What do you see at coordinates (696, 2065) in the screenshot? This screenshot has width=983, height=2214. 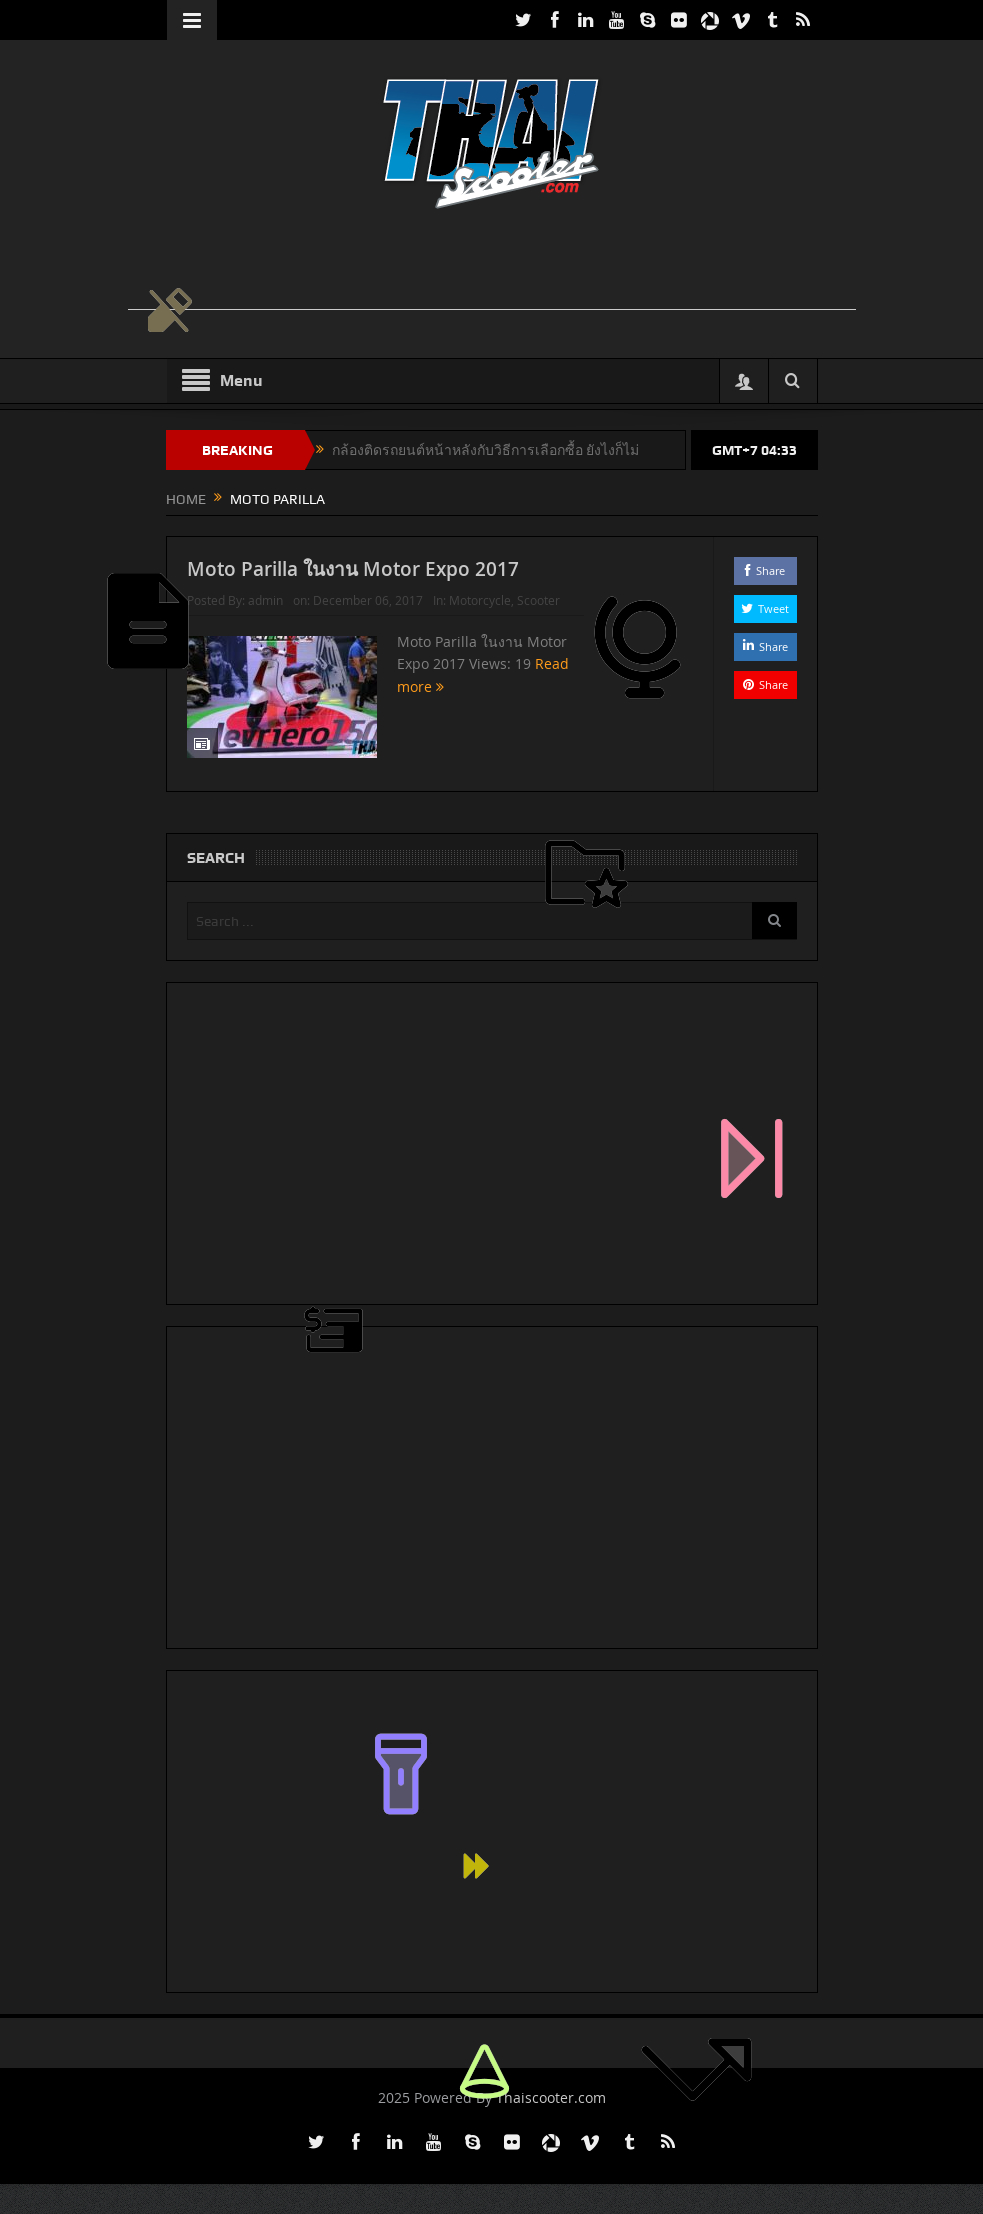 I see `reply to a message or forward content` at bounding box center [696, 2065].